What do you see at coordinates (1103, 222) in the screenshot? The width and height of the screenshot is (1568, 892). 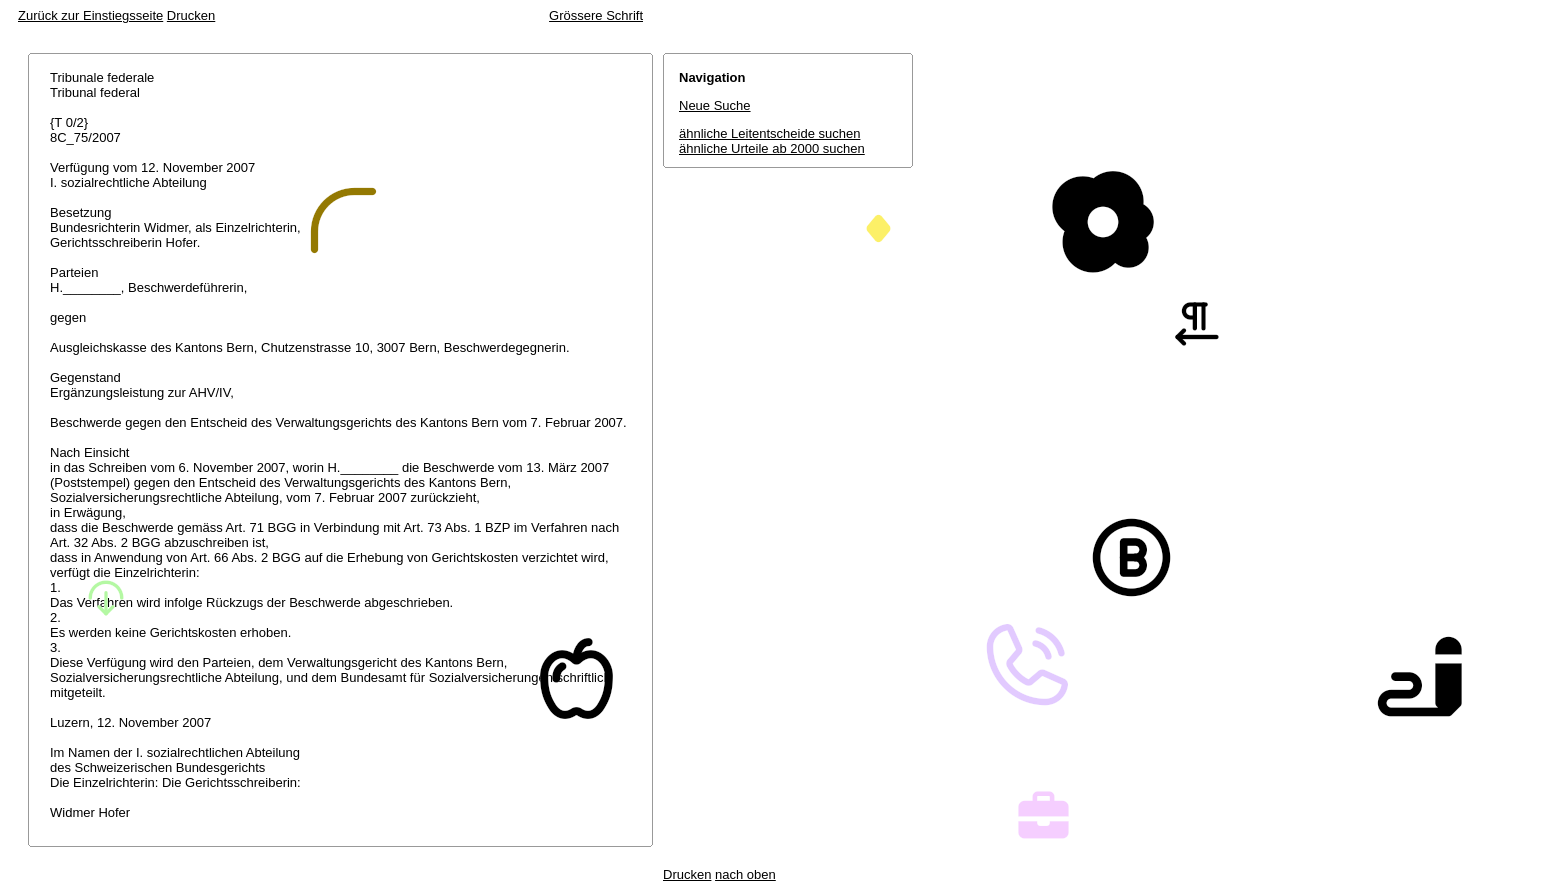 I see `indicates breakfast or morning meal options` at bounding box center [1103, 222].